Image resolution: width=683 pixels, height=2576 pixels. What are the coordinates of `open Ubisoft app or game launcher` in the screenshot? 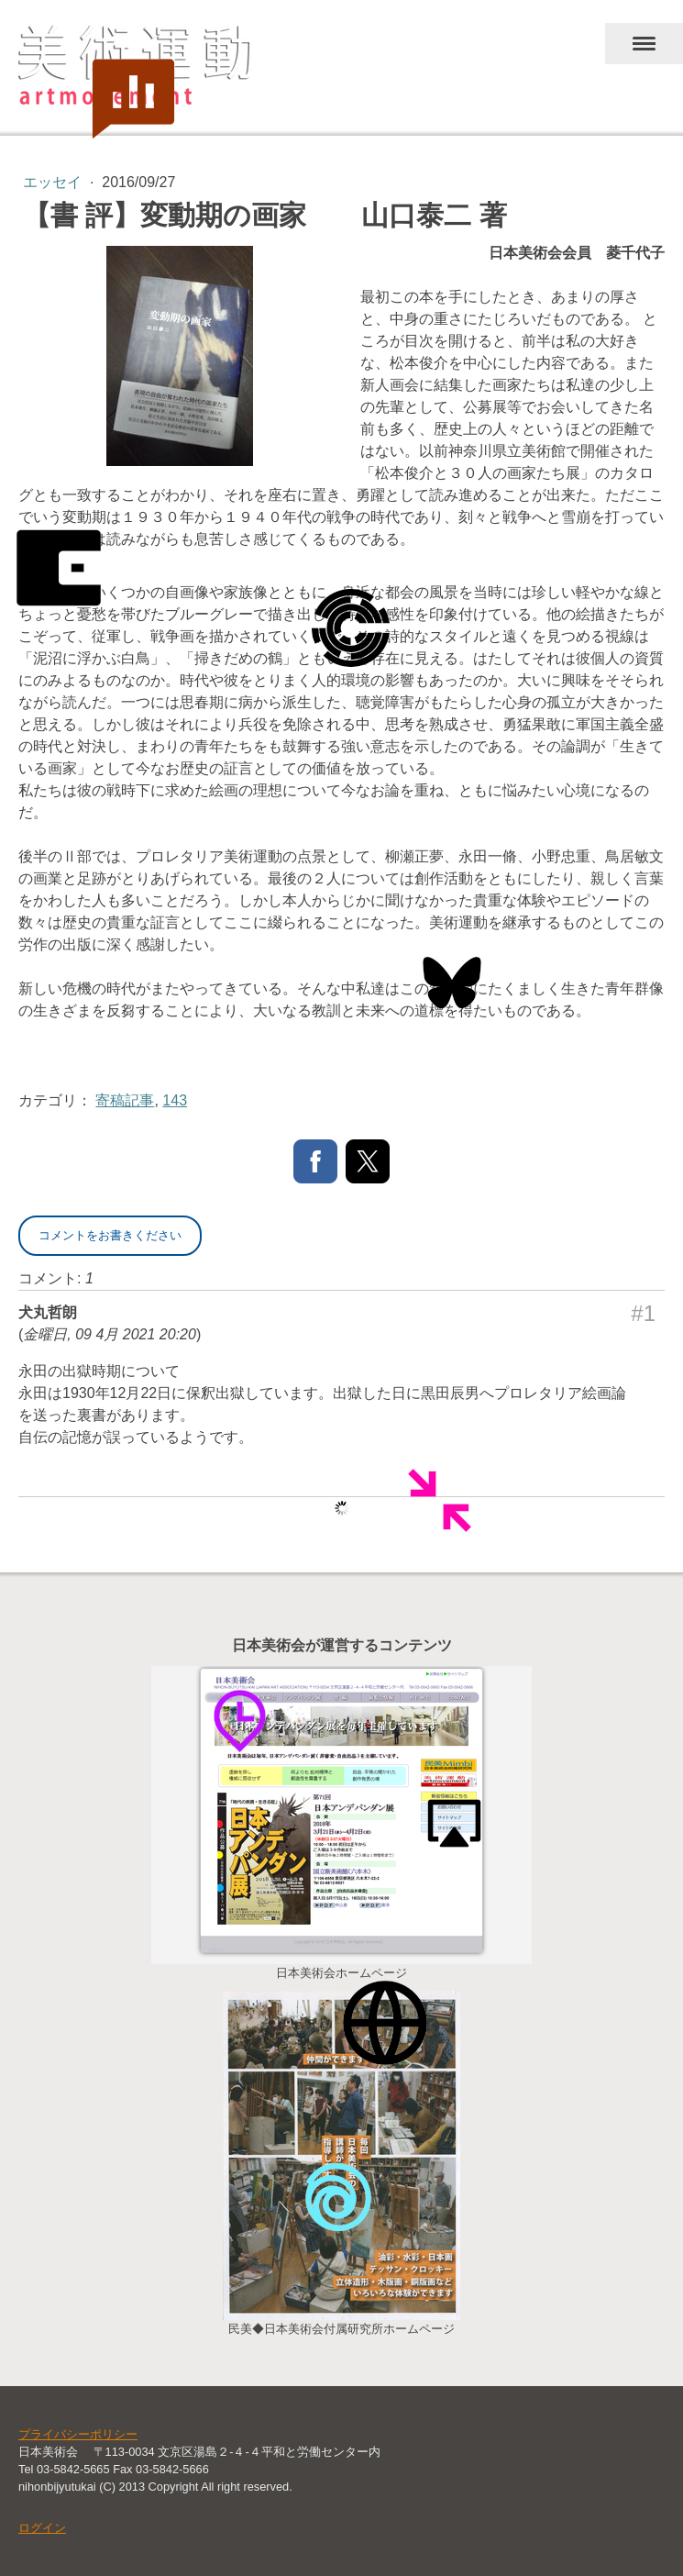 It's located at (338, 2197).